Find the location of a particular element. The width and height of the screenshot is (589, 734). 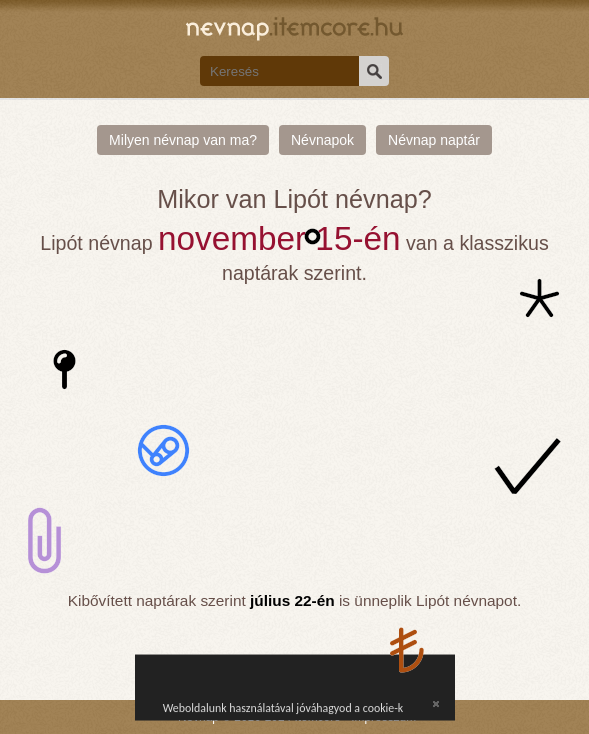

view or select Turkish lira currency is located at coordinates (408, 650).